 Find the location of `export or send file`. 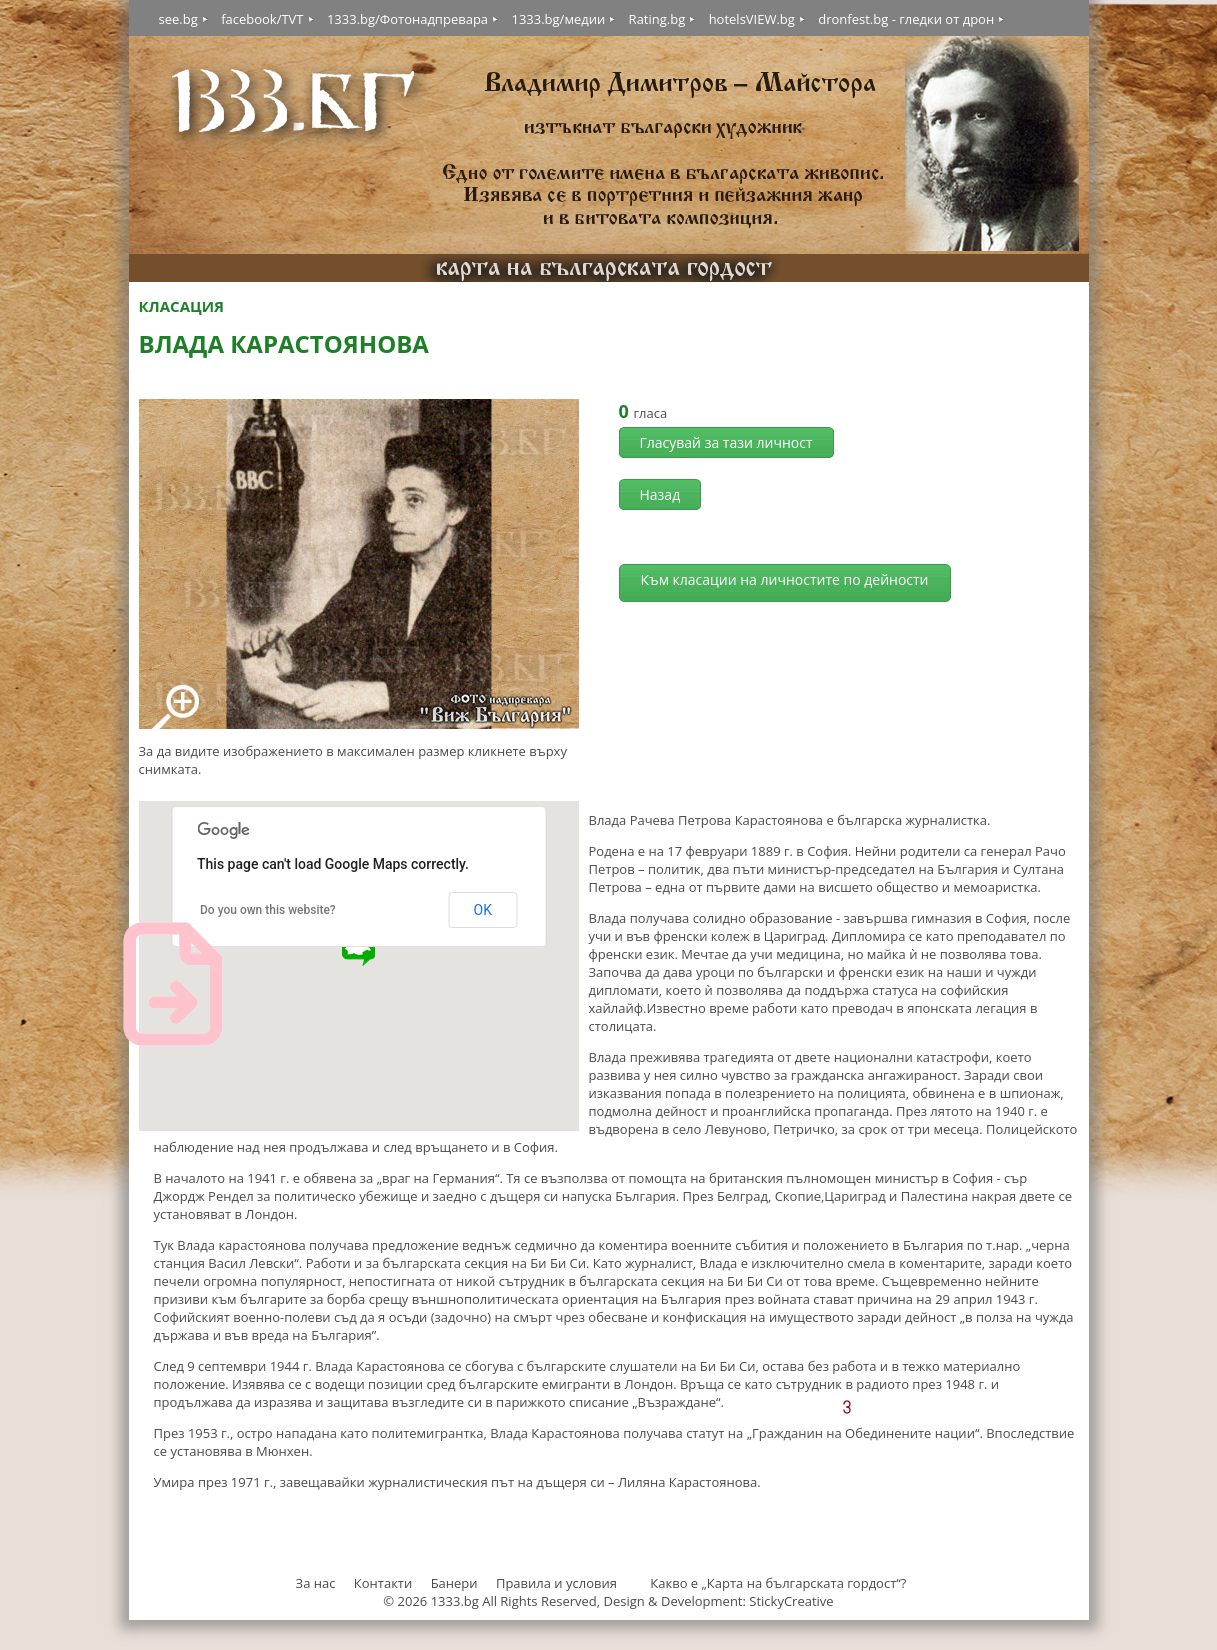

export or send file is located at coordinates (173, 984).